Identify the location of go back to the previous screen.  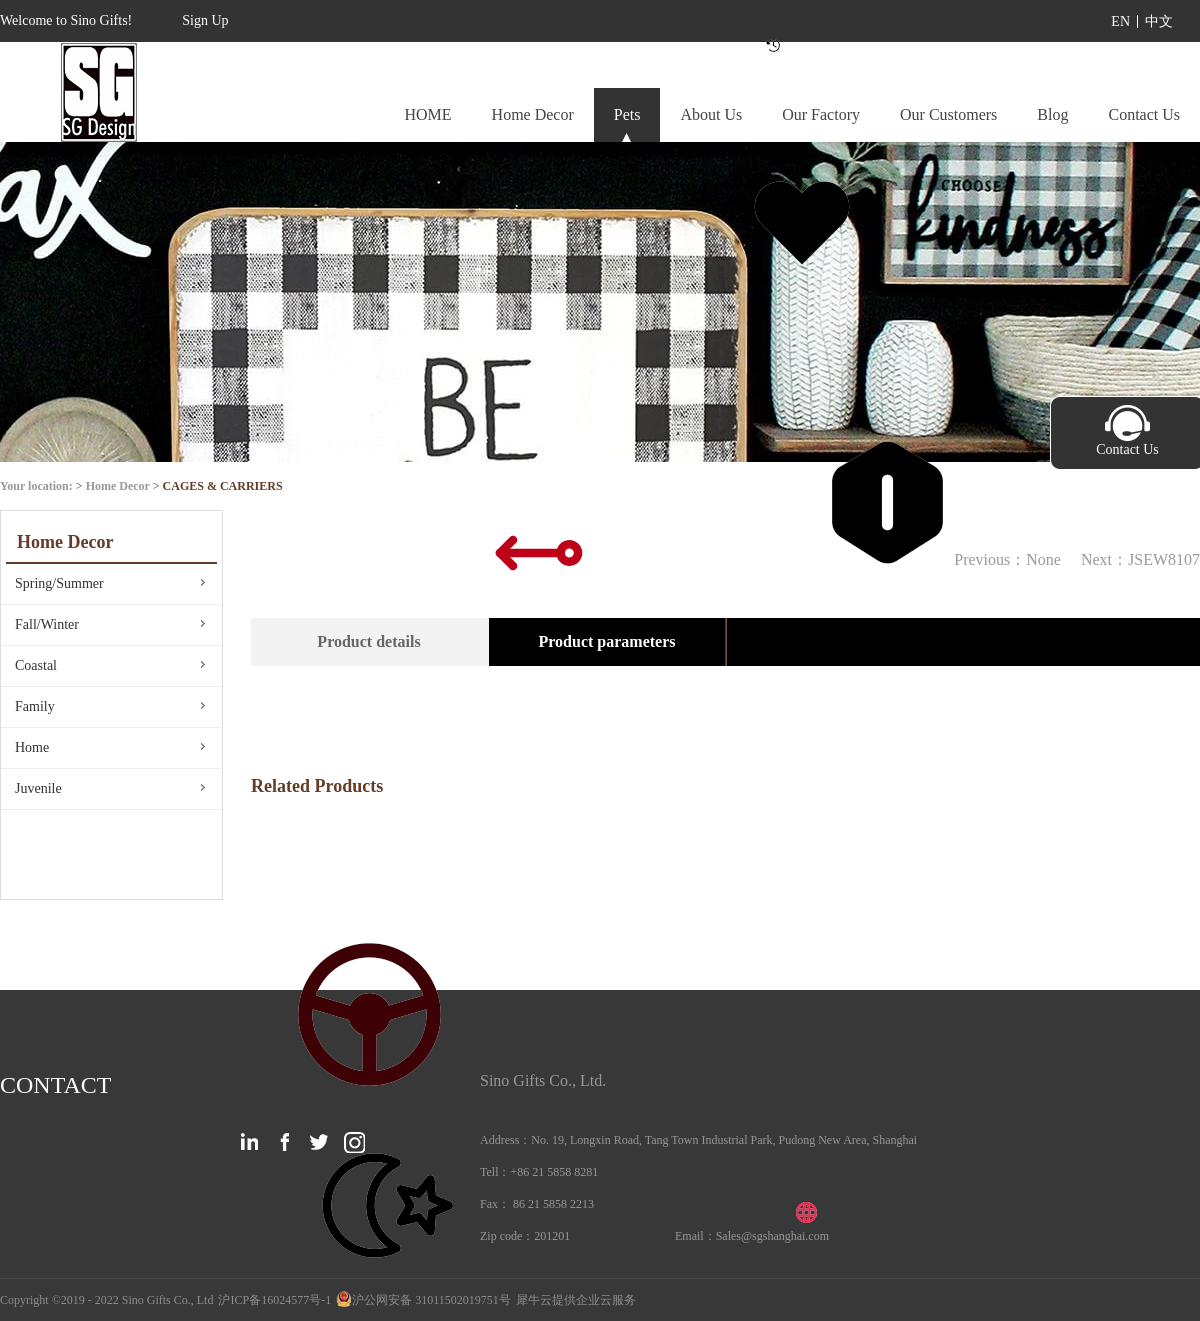
(539, 553).